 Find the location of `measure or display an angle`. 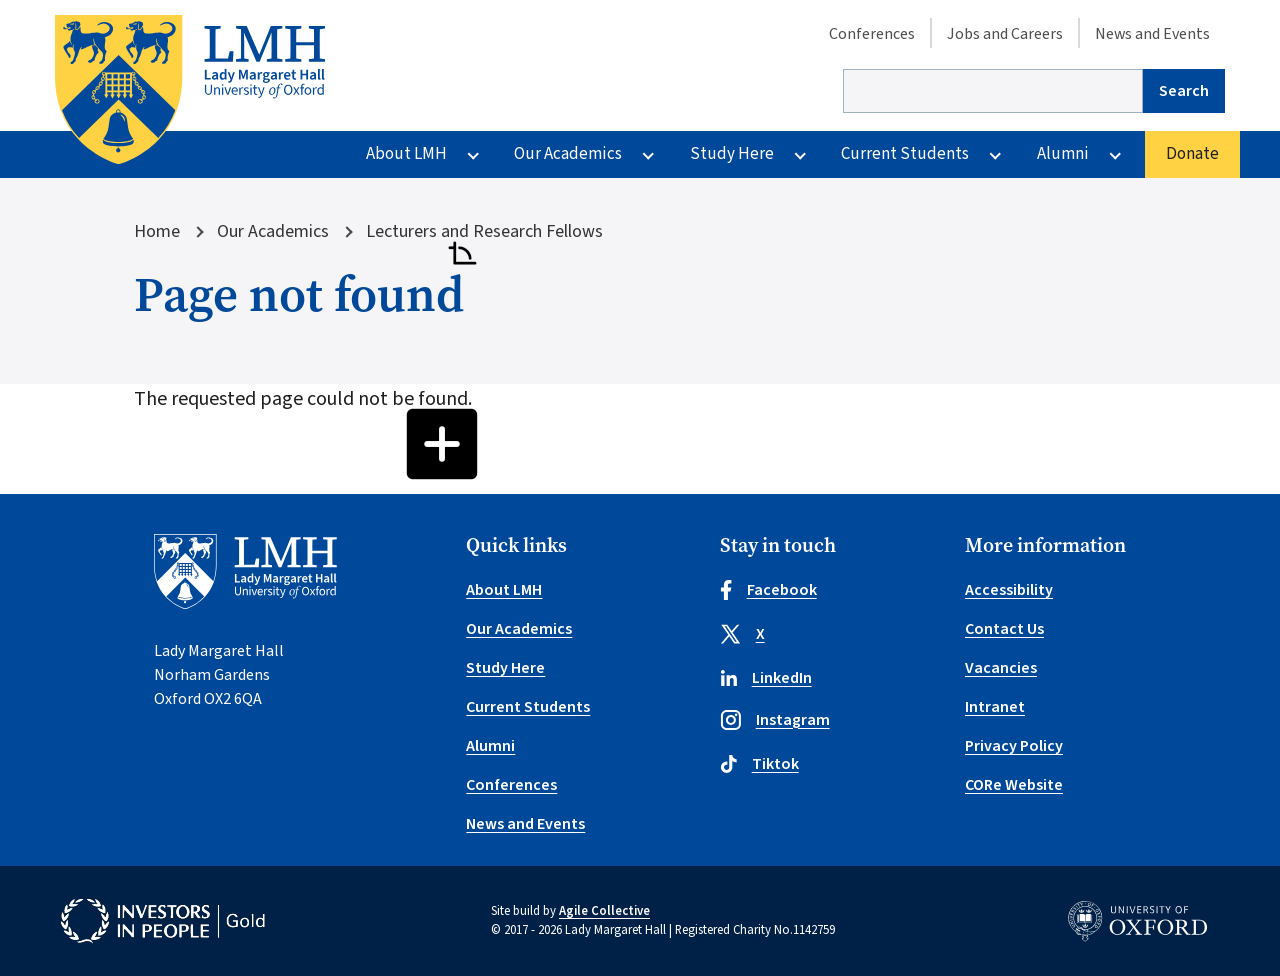

measure or display an angle is located at coordinates (461, 254).